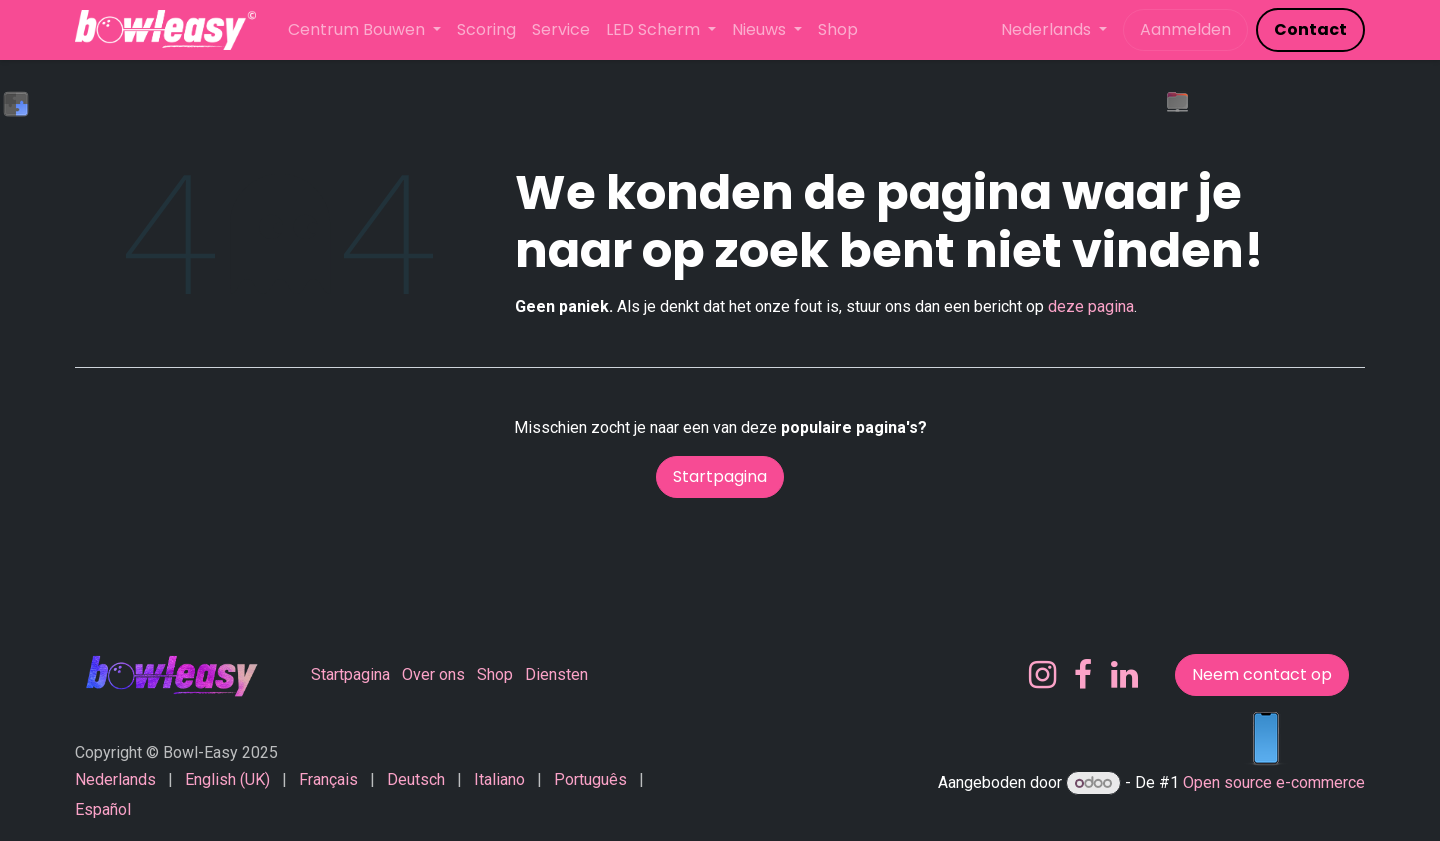 The height and width of the screenshot is (841, 1440). I want to click on access a remote or network folder, so click(1177, 101).